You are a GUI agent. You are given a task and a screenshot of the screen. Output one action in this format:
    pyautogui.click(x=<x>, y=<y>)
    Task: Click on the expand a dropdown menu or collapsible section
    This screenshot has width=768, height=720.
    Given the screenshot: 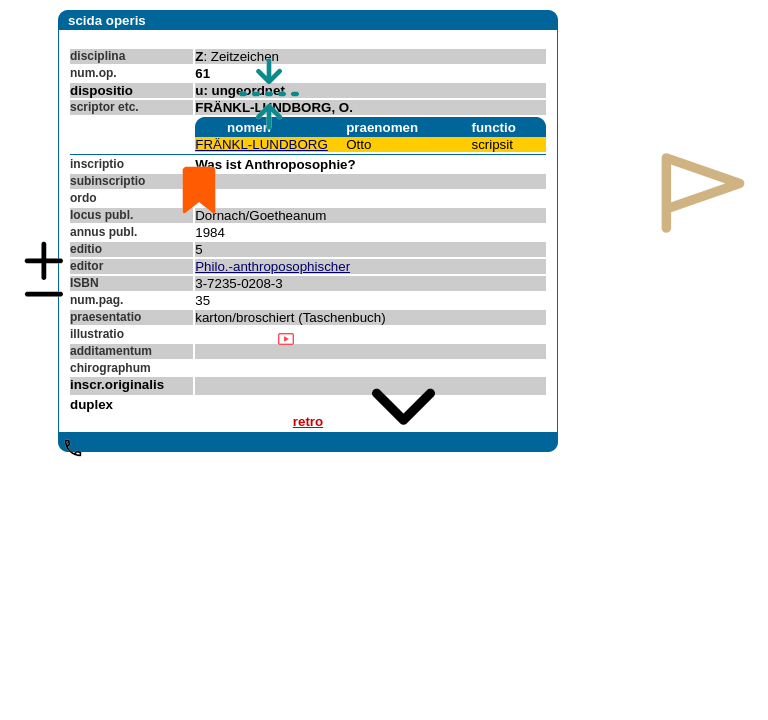 What is the action you would take?
    pyautogui.click(x=403, y=407)
    